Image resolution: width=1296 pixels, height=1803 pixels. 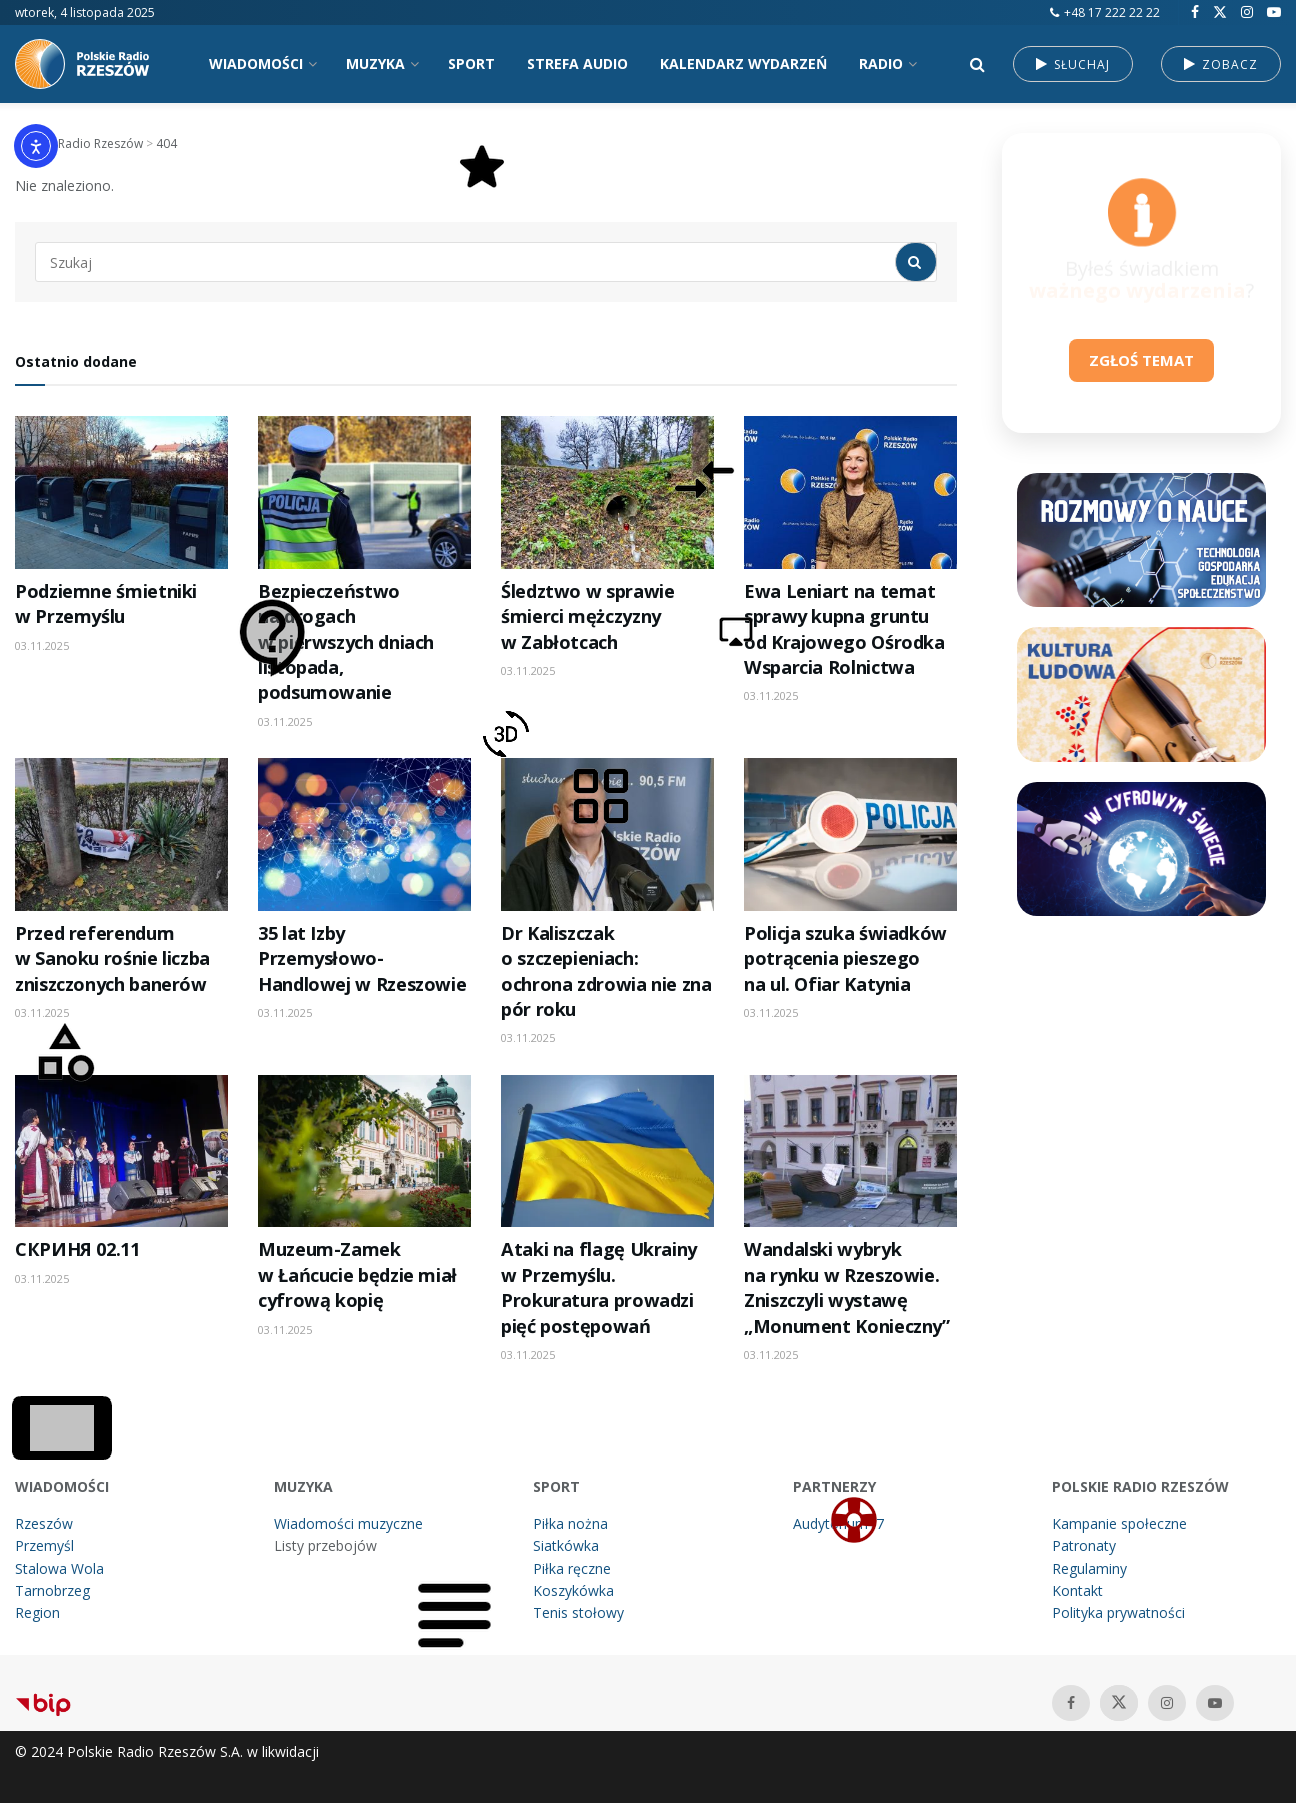 What do you see at coordinates (601, 796) in the screenshot?
I see `switch to grid view` at bounding box center [601, 796].